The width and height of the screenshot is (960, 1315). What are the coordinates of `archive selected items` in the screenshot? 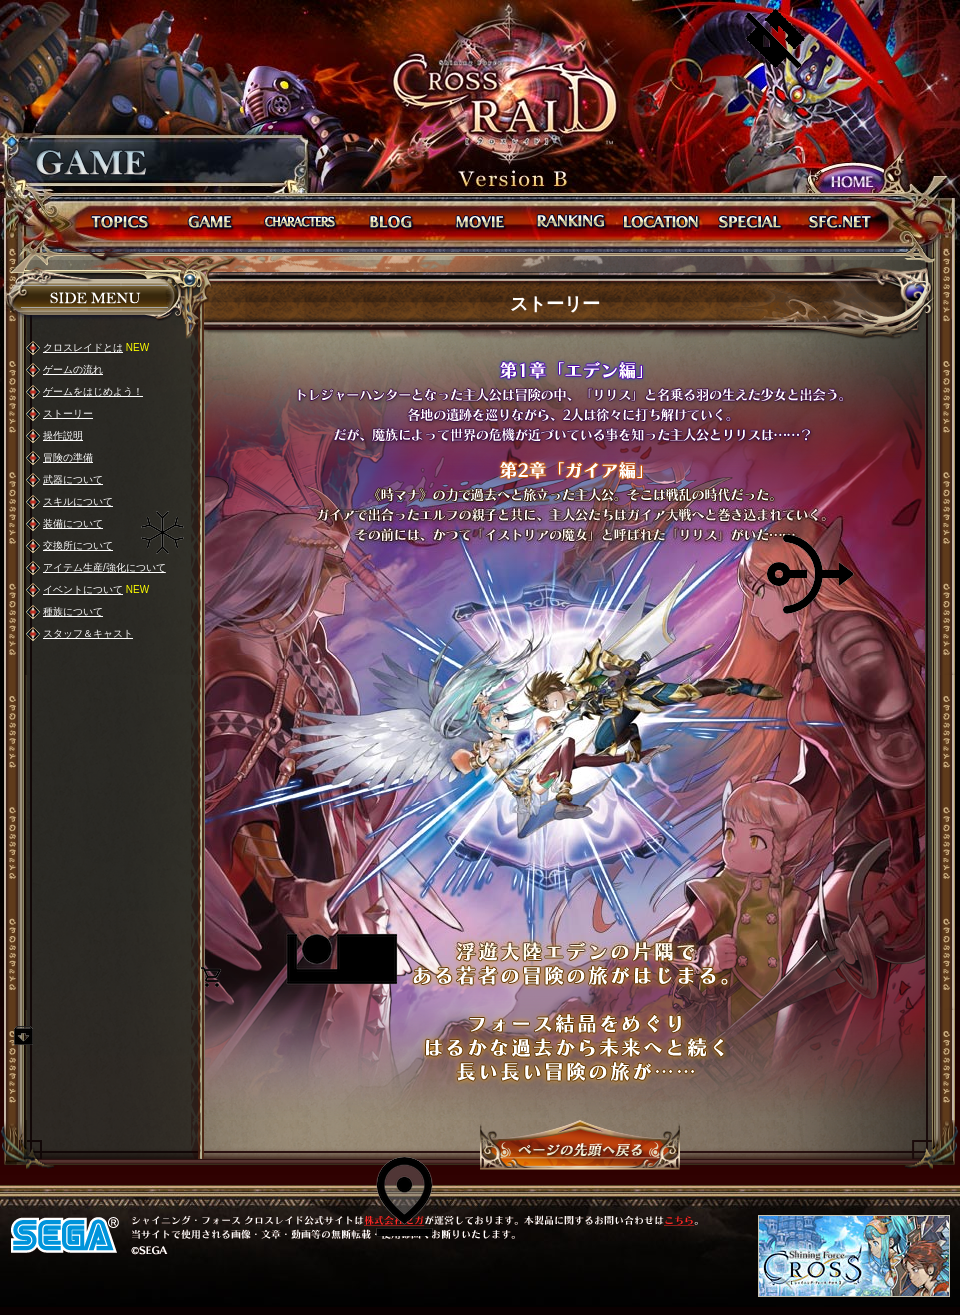 It's located at (23, 1035).